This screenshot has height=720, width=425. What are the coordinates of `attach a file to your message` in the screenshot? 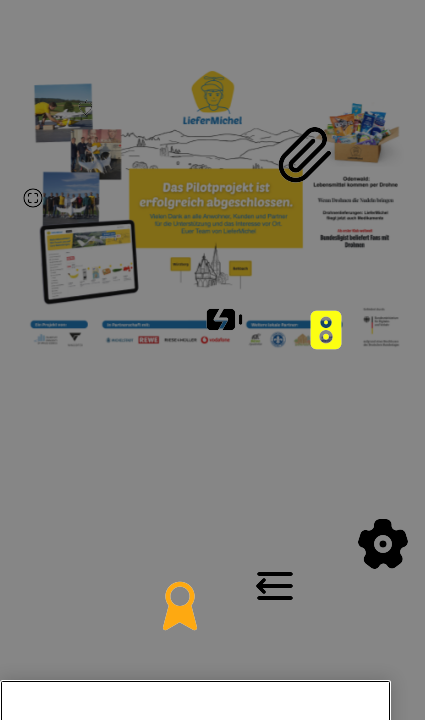 It's located at (305, 155).